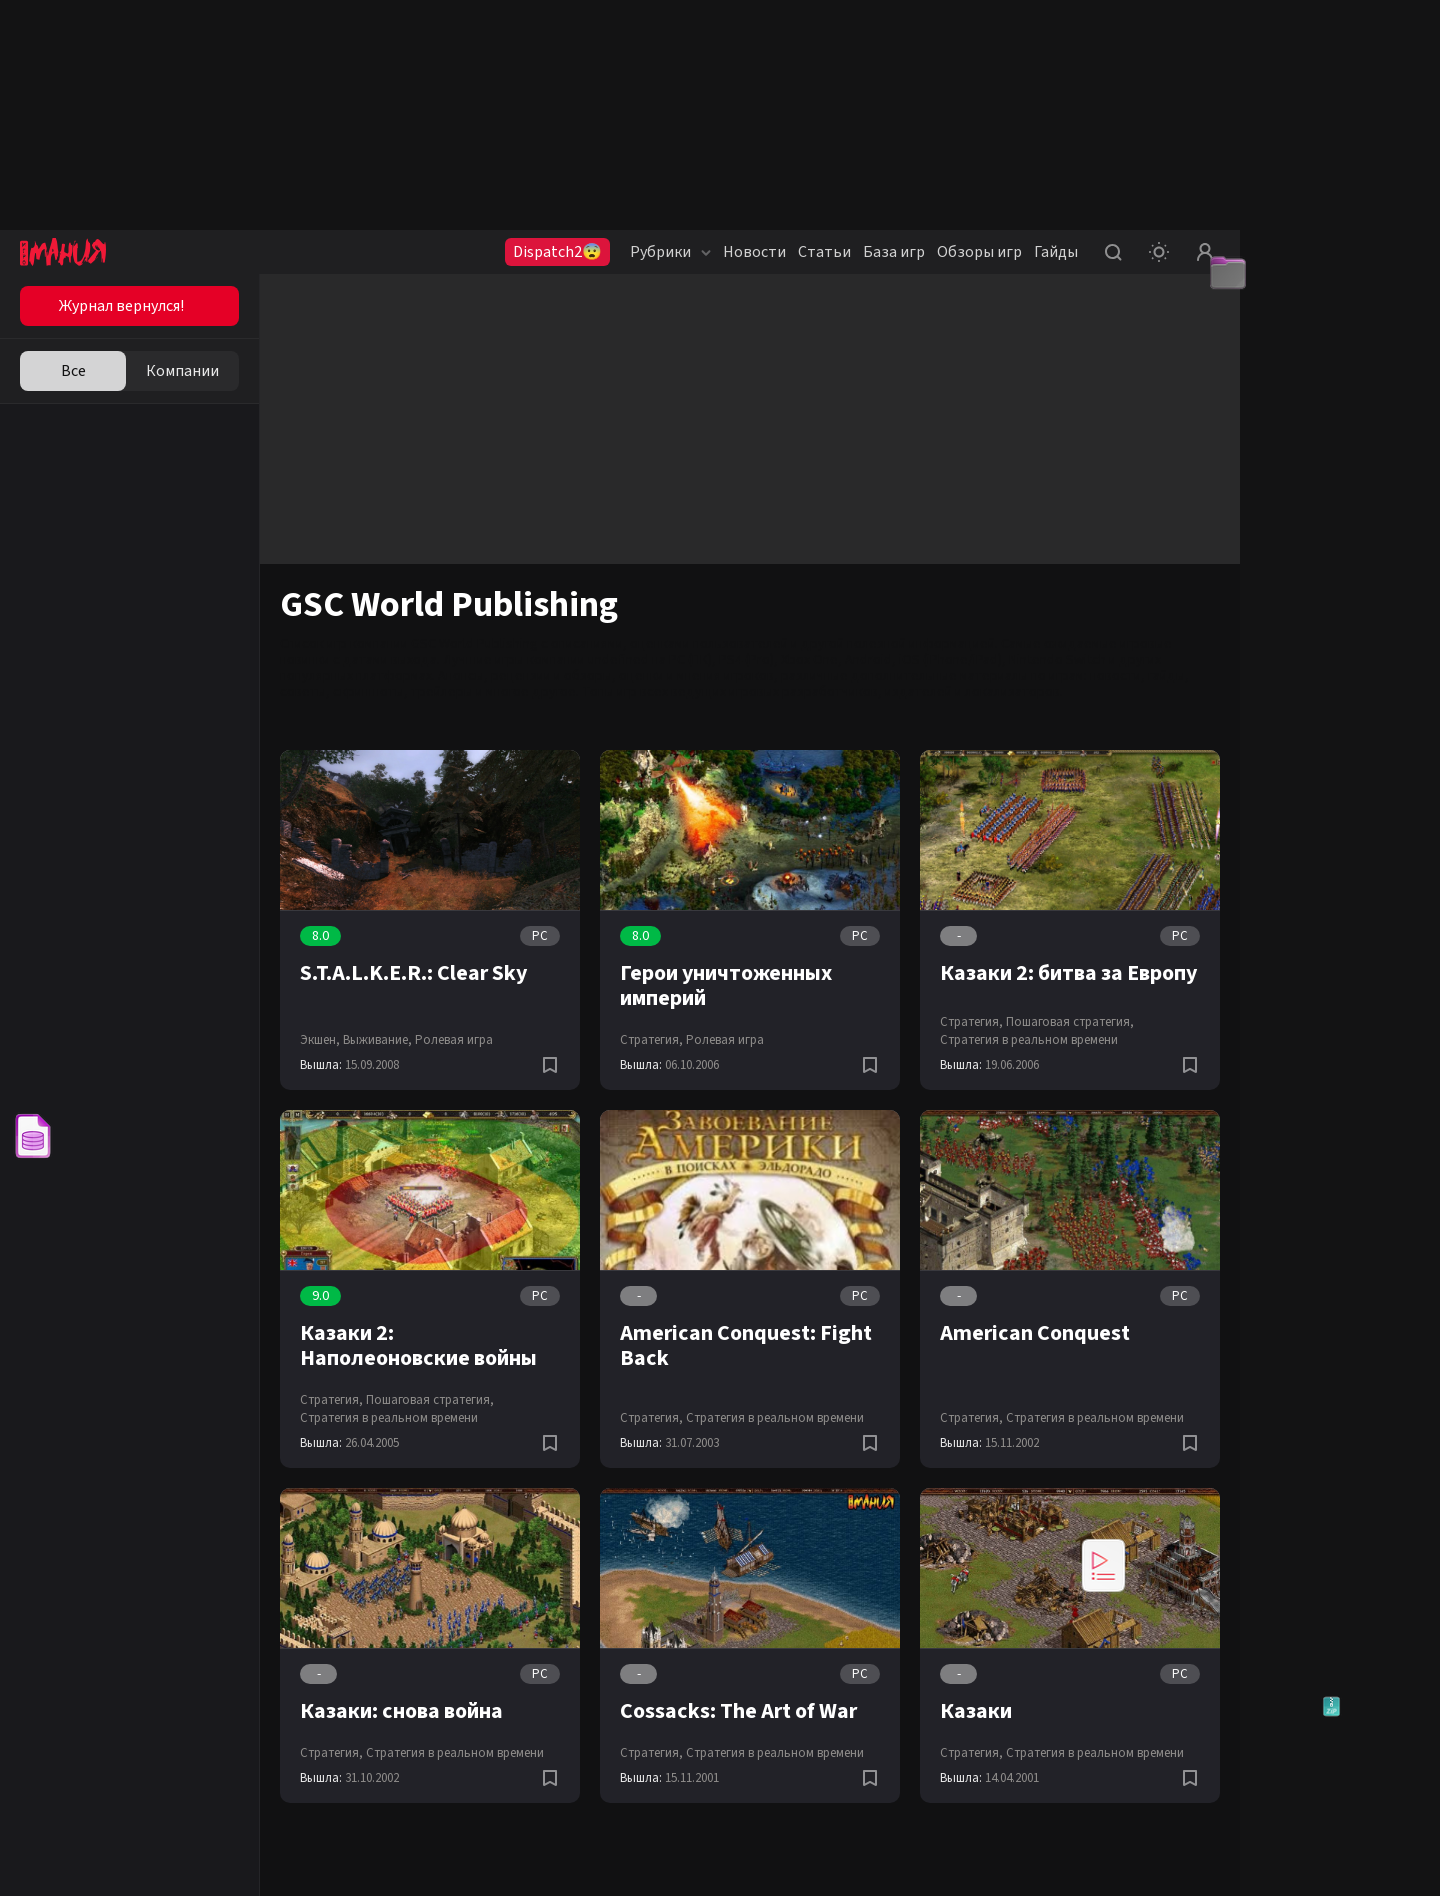  I want to click on compressed zip archive file, so click(1331, 1706).